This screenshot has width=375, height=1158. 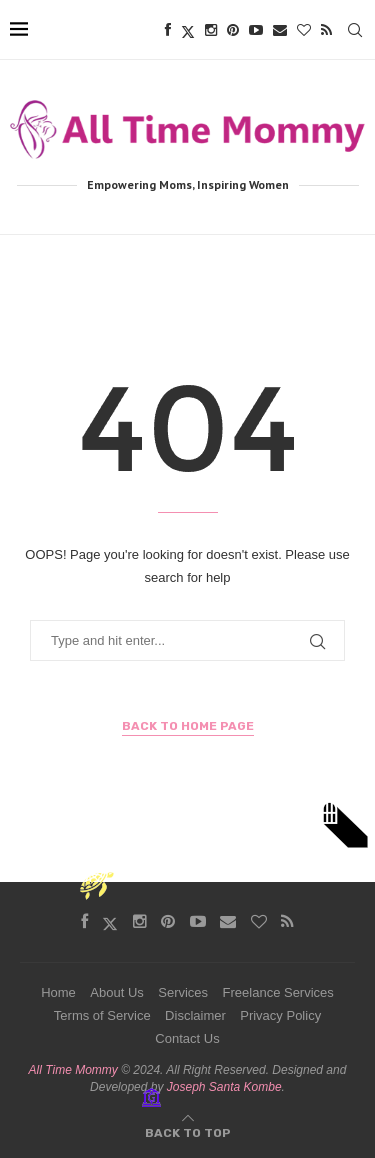 What do you see at coordinates (343, 823) in the screenshot?
I see `enter the dungeon or underground level` at bounding box center [343, 823].